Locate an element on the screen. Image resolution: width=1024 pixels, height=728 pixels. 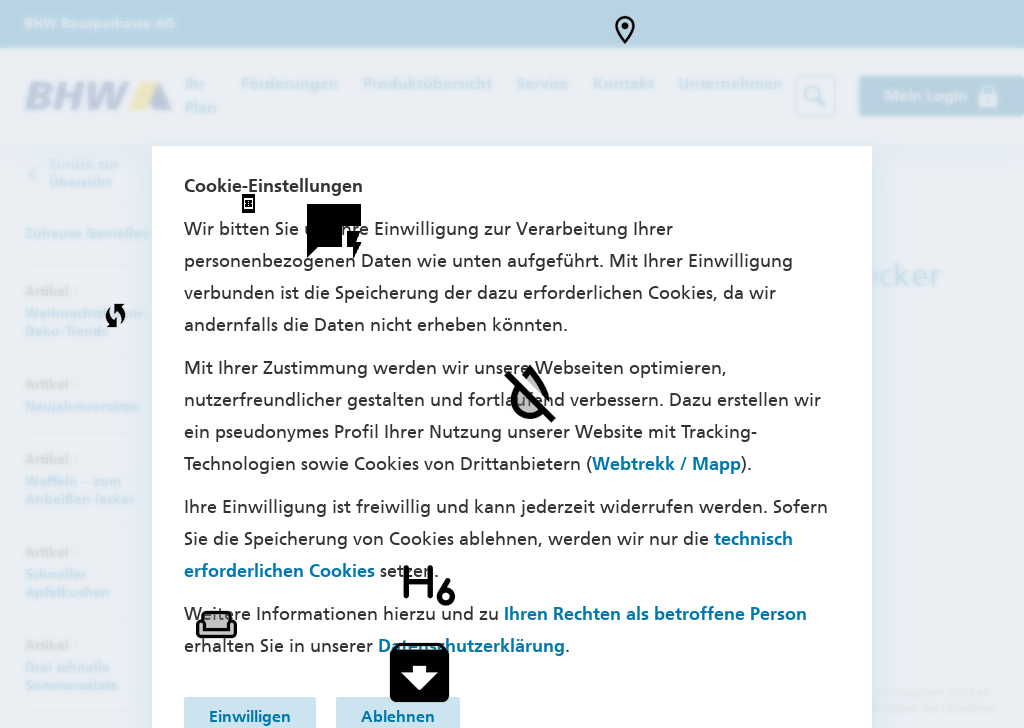
send a quick reply to a message is located at coordinates (334, 231).